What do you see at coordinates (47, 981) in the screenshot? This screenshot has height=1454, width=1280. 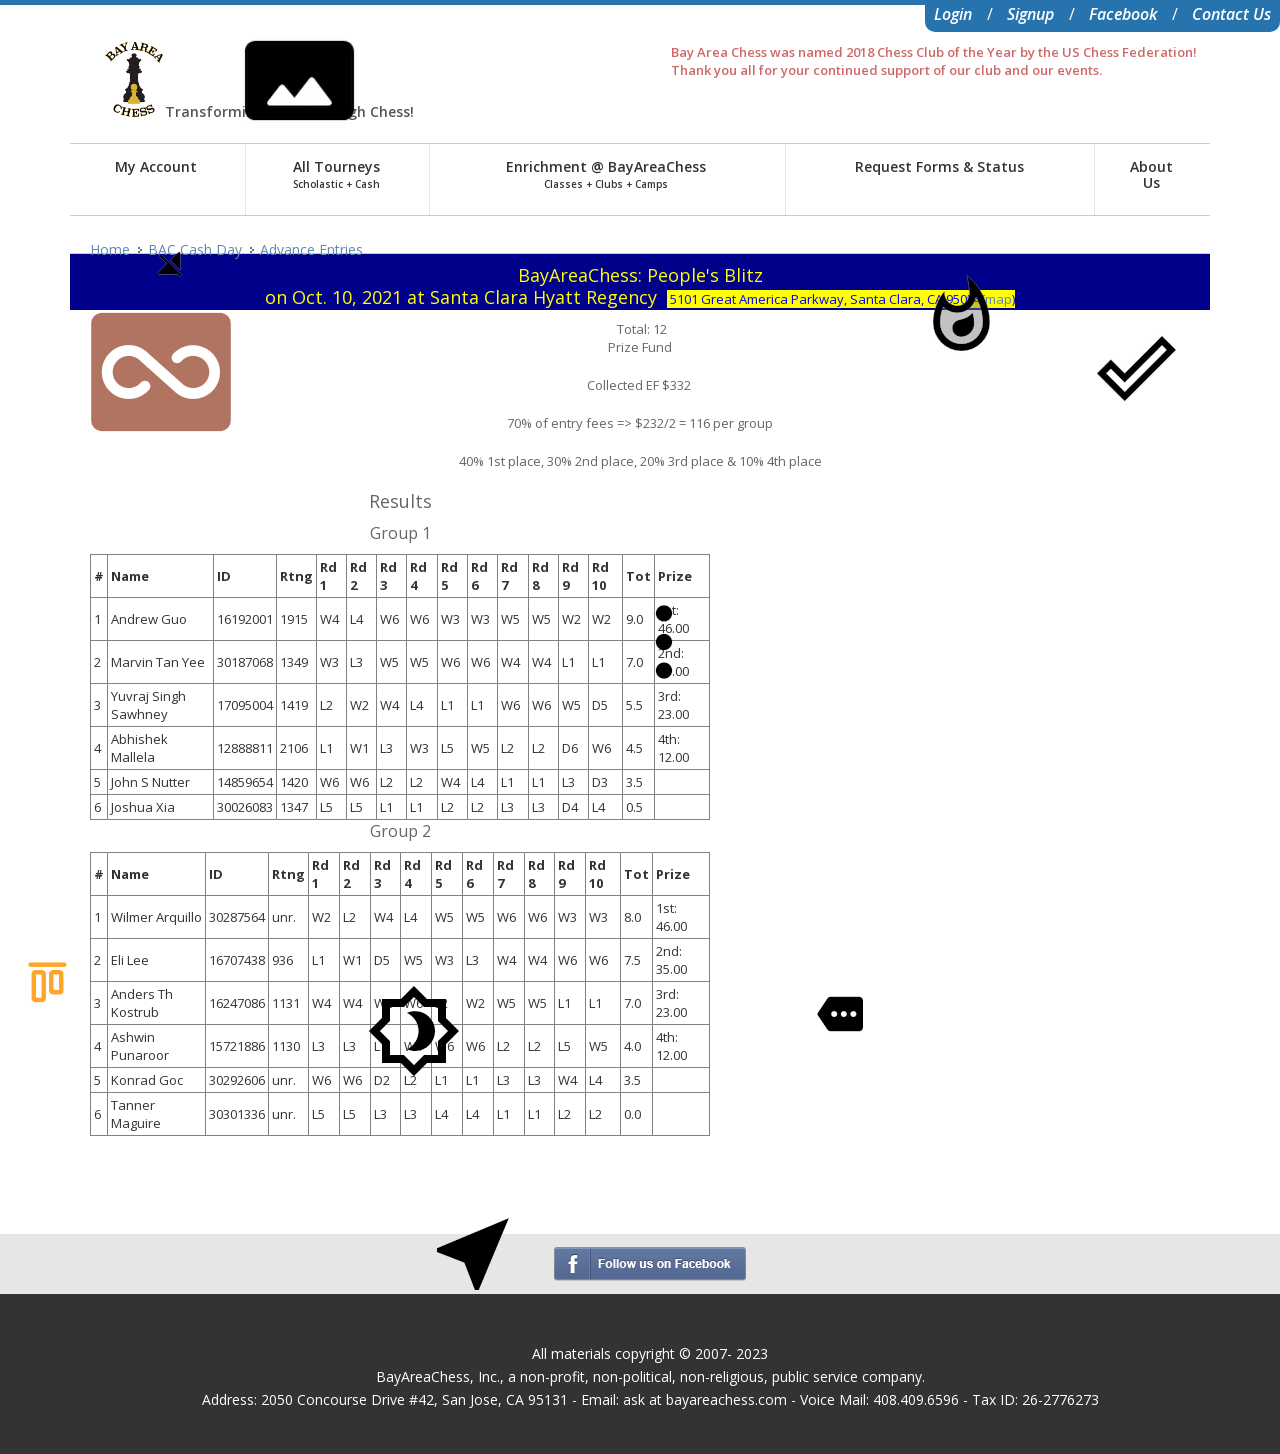 I see `align selected elements to the top` at bounding box center [47, 981].